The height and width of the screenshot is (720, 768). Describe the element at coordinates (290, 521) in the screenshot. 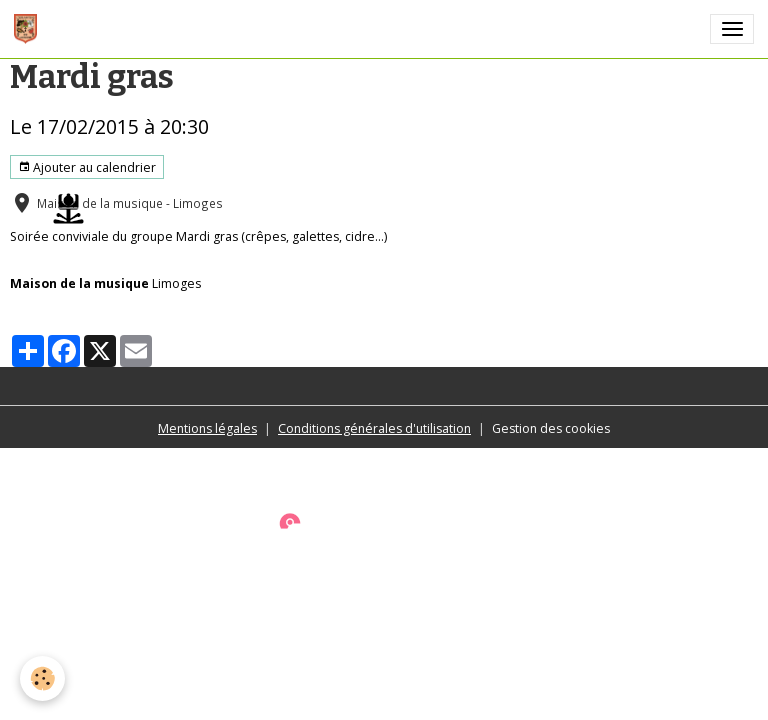

I see `access player armor or equipment settings` at that location.